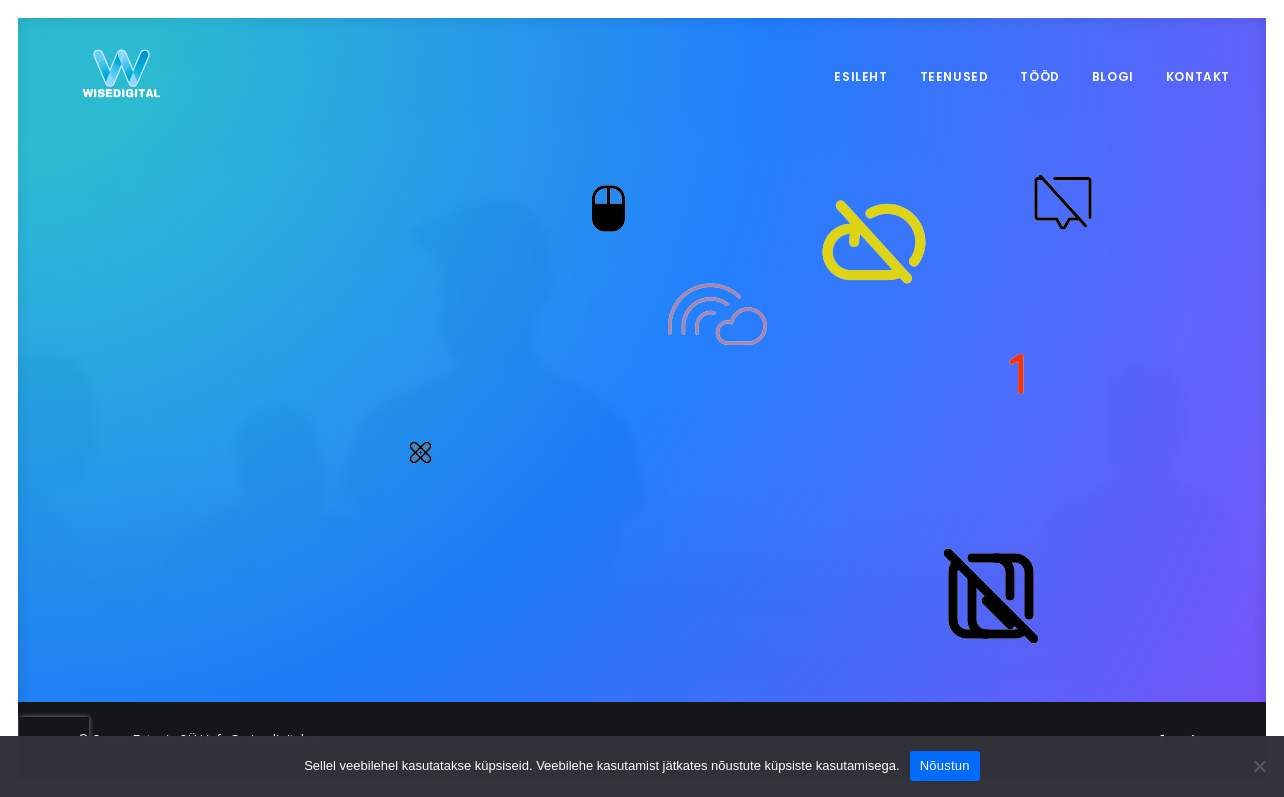 The width and height of the screenshot is (1284, 797). What do you see at coordinates (991, 596) in the screenshot?
I see `nfc is currently disabled` at bounding box center [991, 596].